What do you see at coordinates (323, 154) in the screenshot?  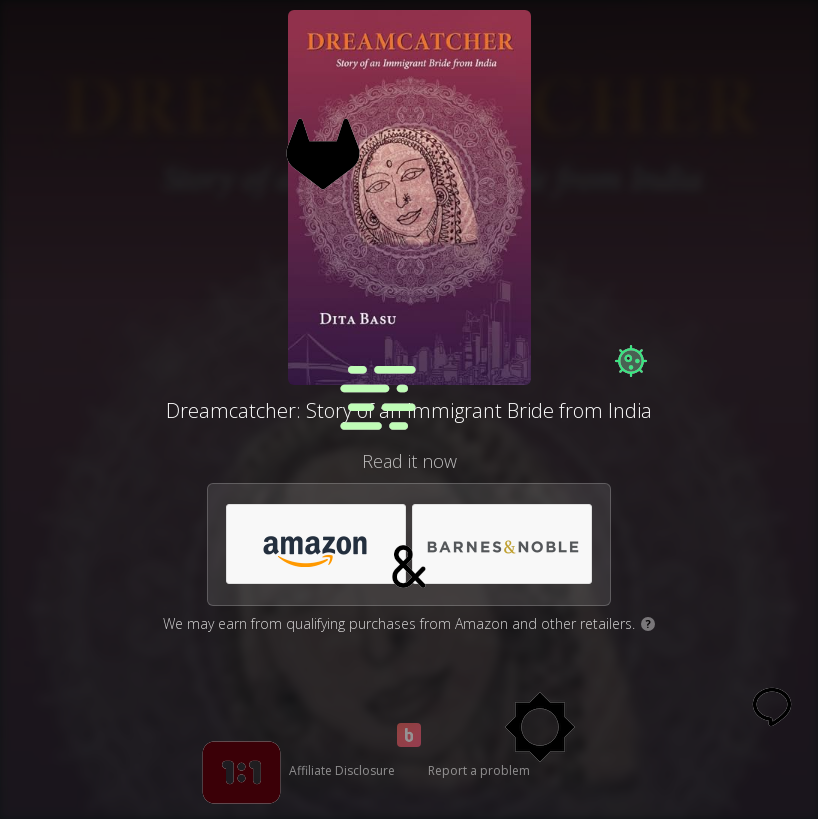 I see `open GitLab repository` at bounding box center [323, 154].